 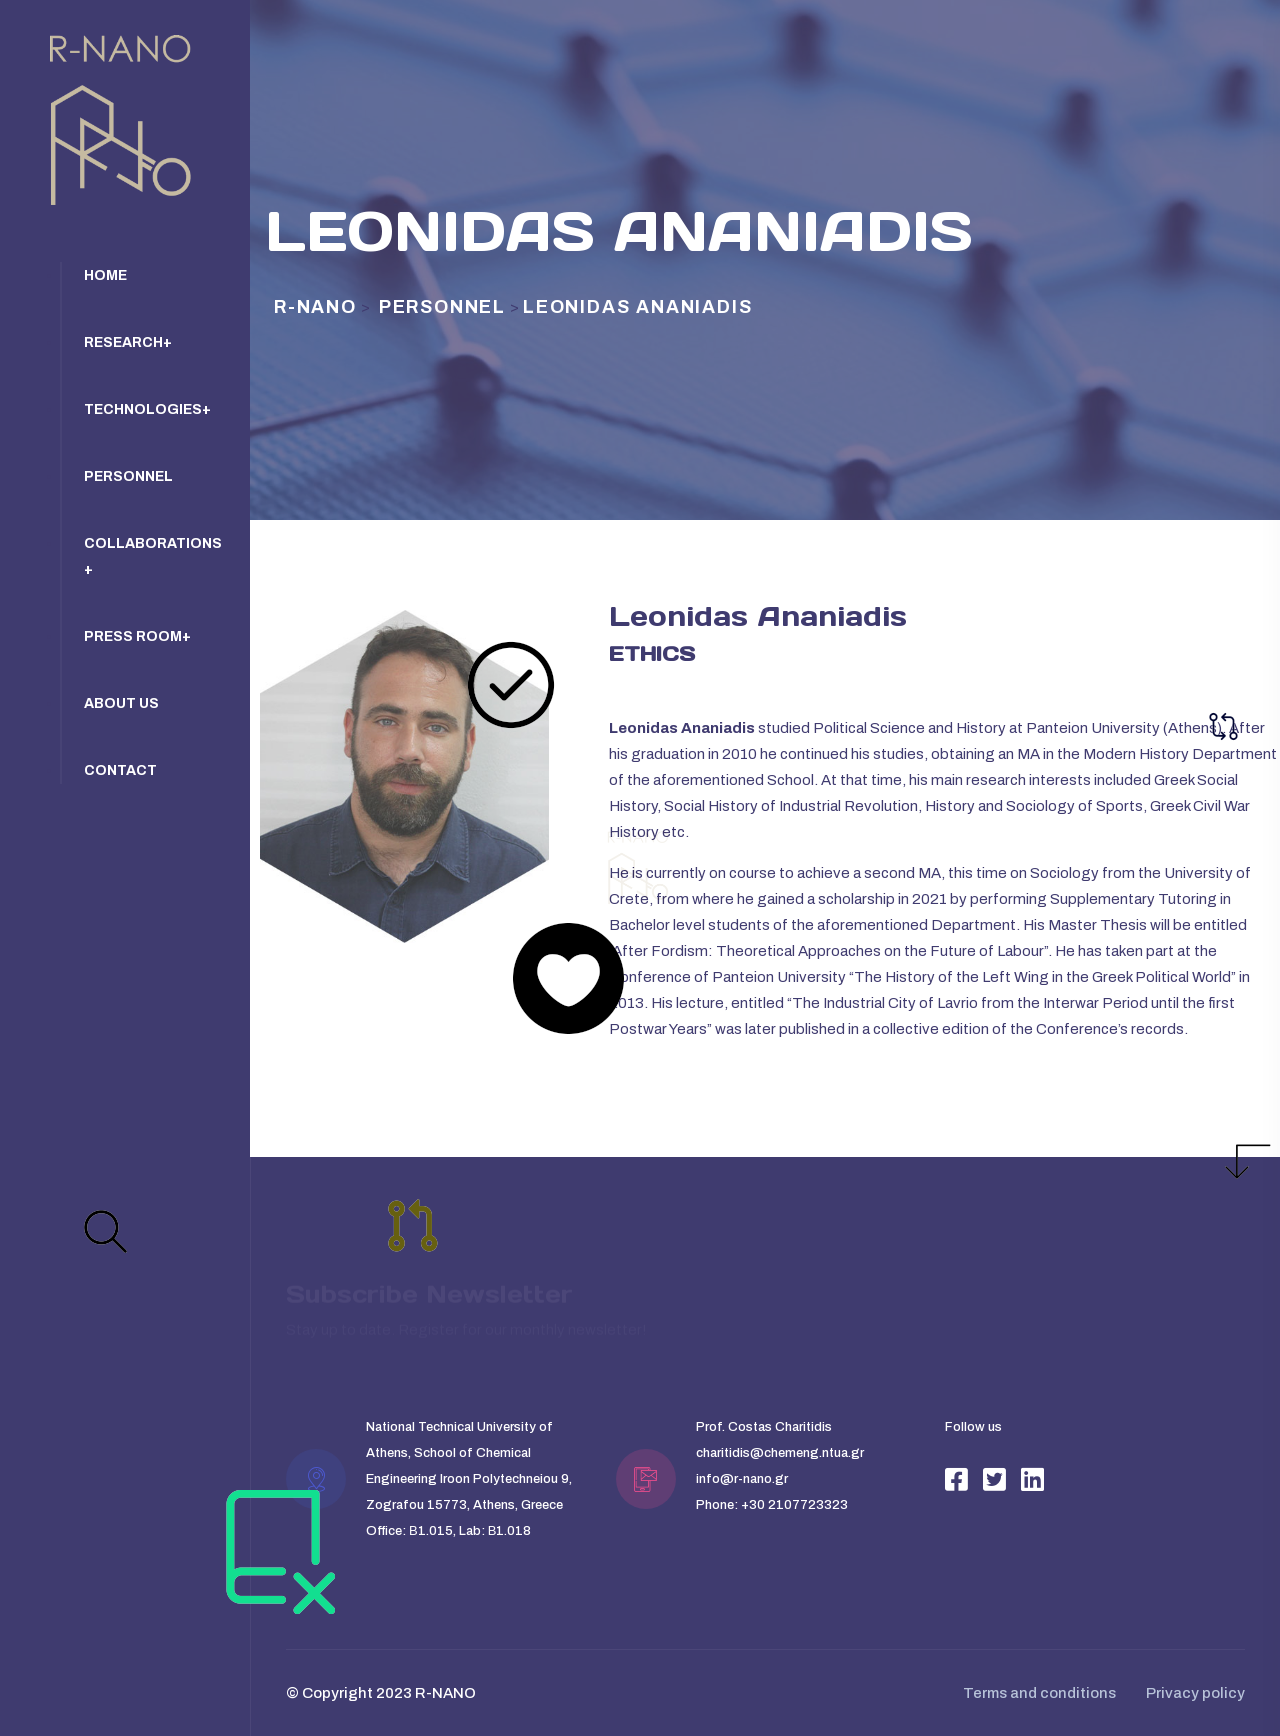 I want to click on create or view a git pull request, so click(x=412, y=1226).